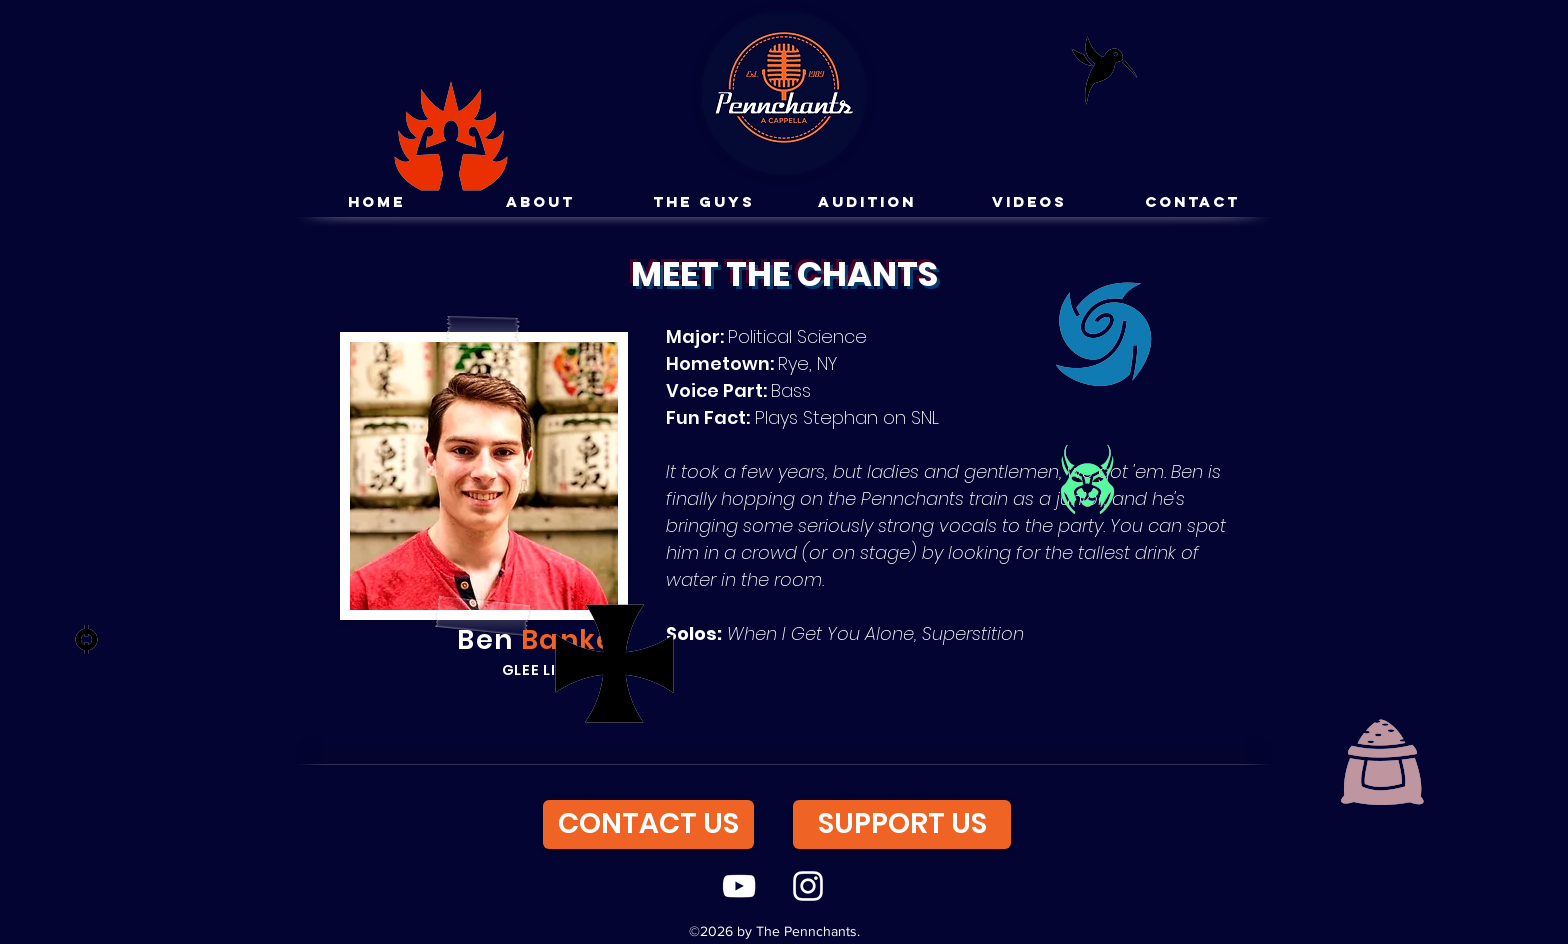 This screenshot has height=944, width=1568. Describe the element at coordinates (1381, 759) in the screenshot. I see `indicates a powder or ingredient item in inventory` at that location.